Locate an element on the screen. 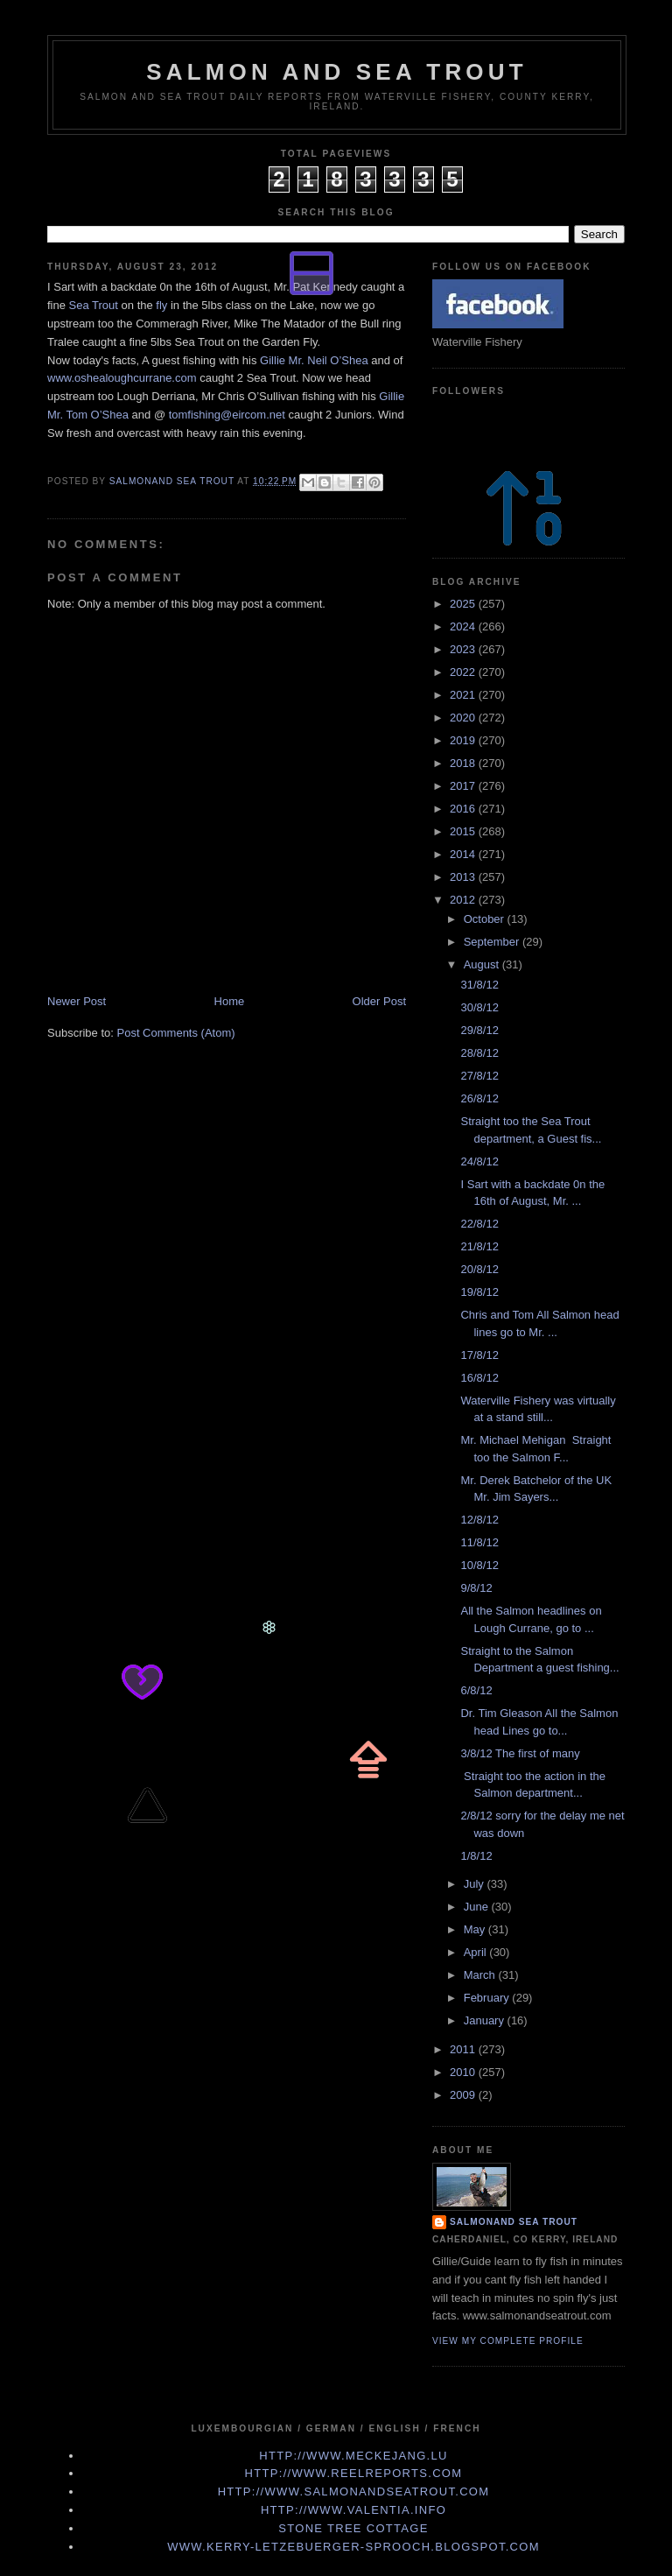  unlike or remove from favorites is located at coordinates (142, 1680).